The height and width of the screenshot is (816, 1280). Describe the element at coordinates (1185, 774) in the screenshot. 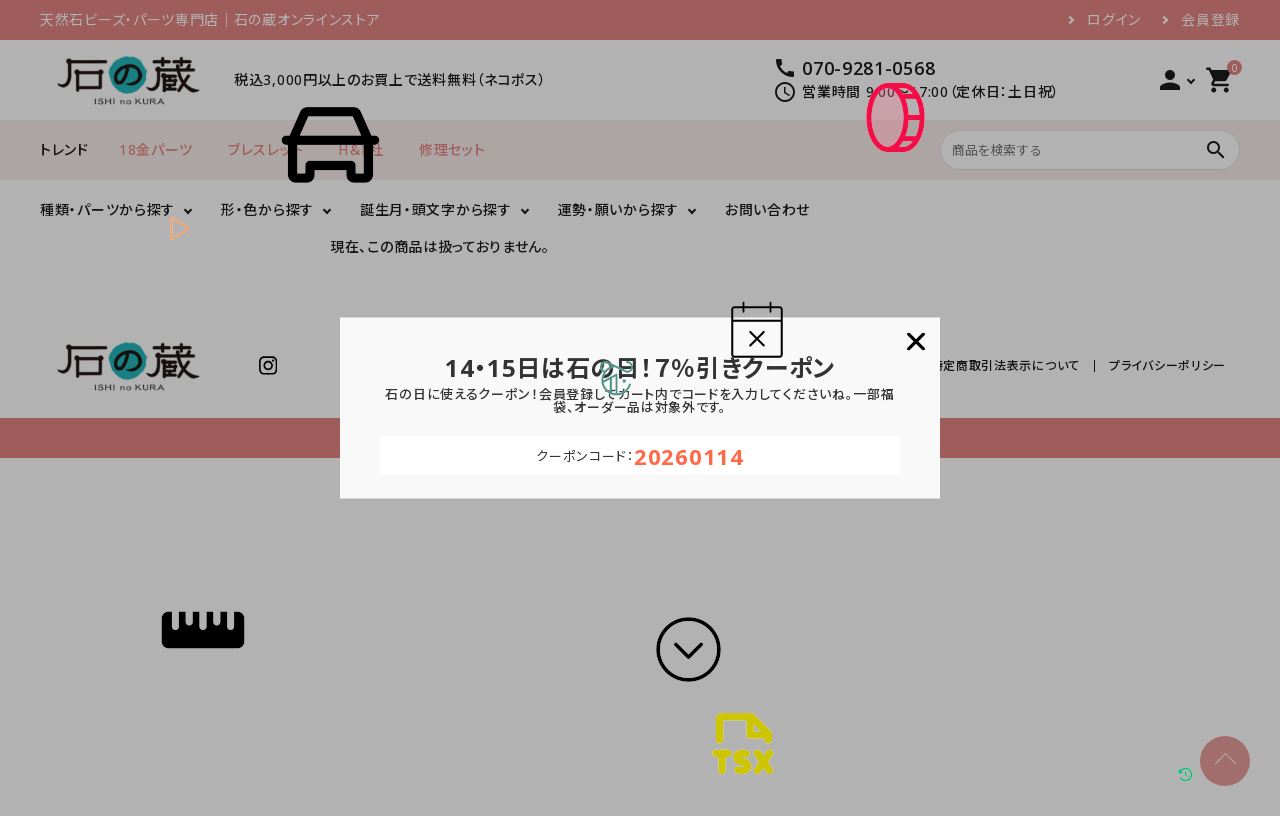

I see `view history or recent activity` at that location.